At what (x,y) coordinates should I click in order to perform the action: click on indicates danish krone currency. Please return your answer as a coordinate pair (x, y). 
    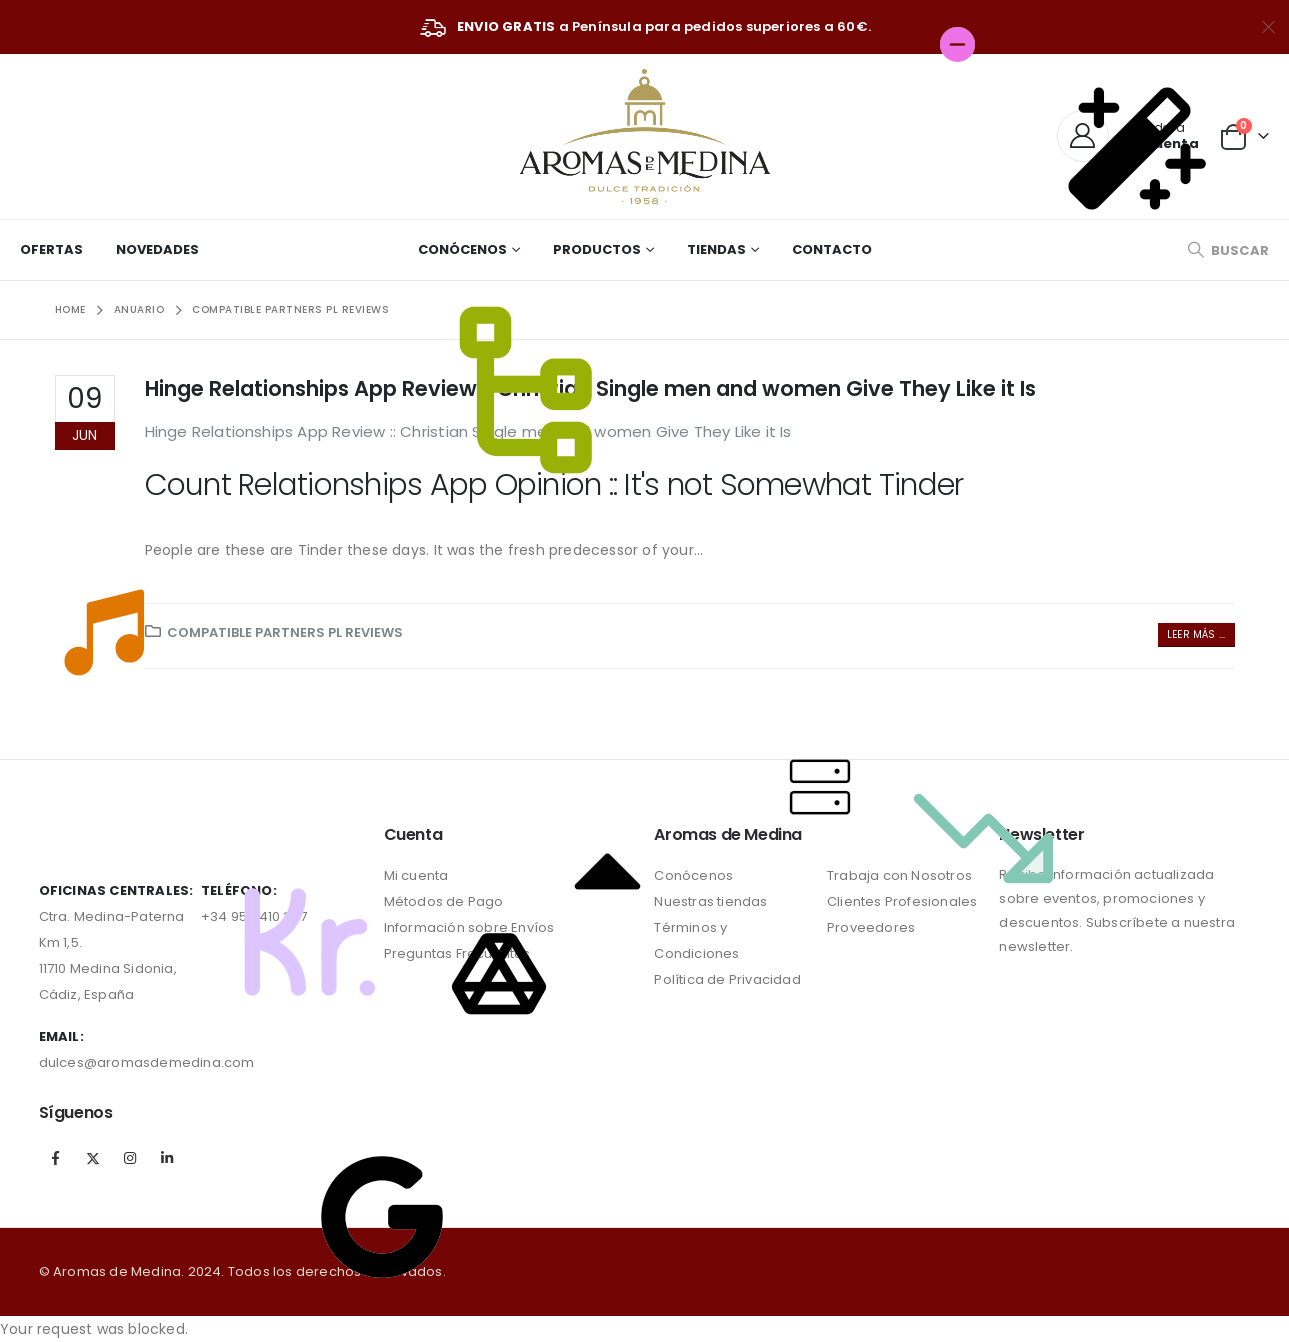
    Looking at the image, I should click on (306, 942).